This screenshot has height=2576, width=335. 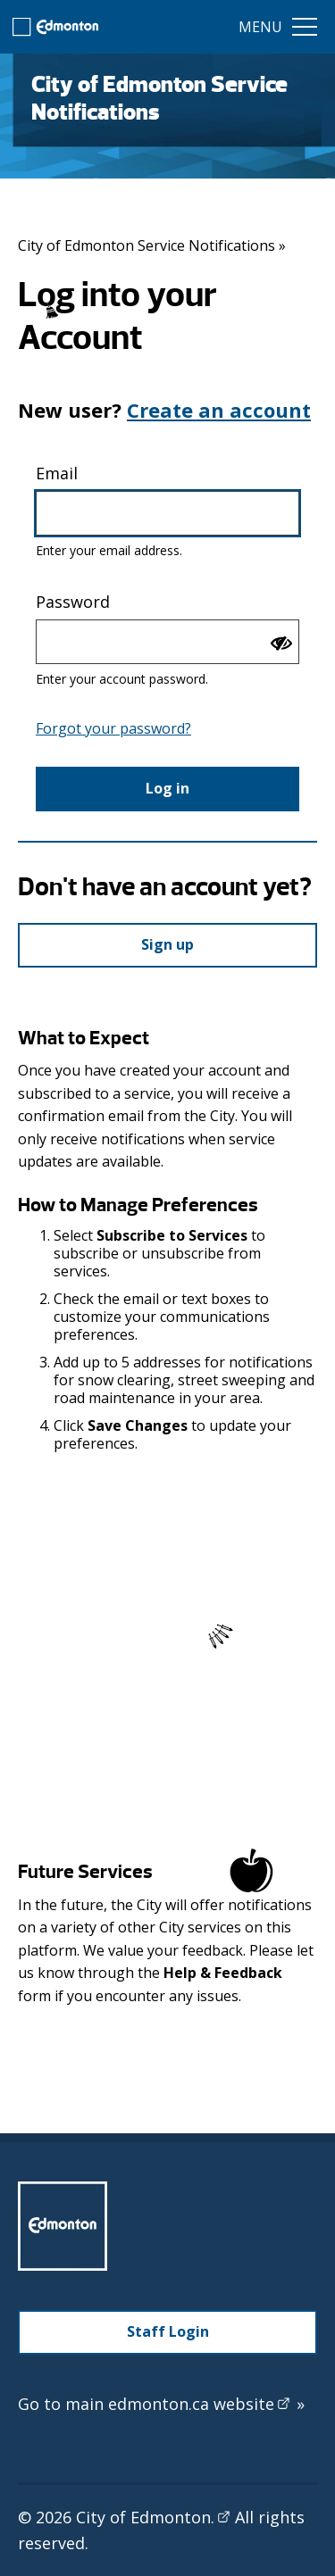 What do you see at coordinates (221, 1636) in the screenshot?
I see `access weapon inventory or armory` at bounding box center [221, 1636].